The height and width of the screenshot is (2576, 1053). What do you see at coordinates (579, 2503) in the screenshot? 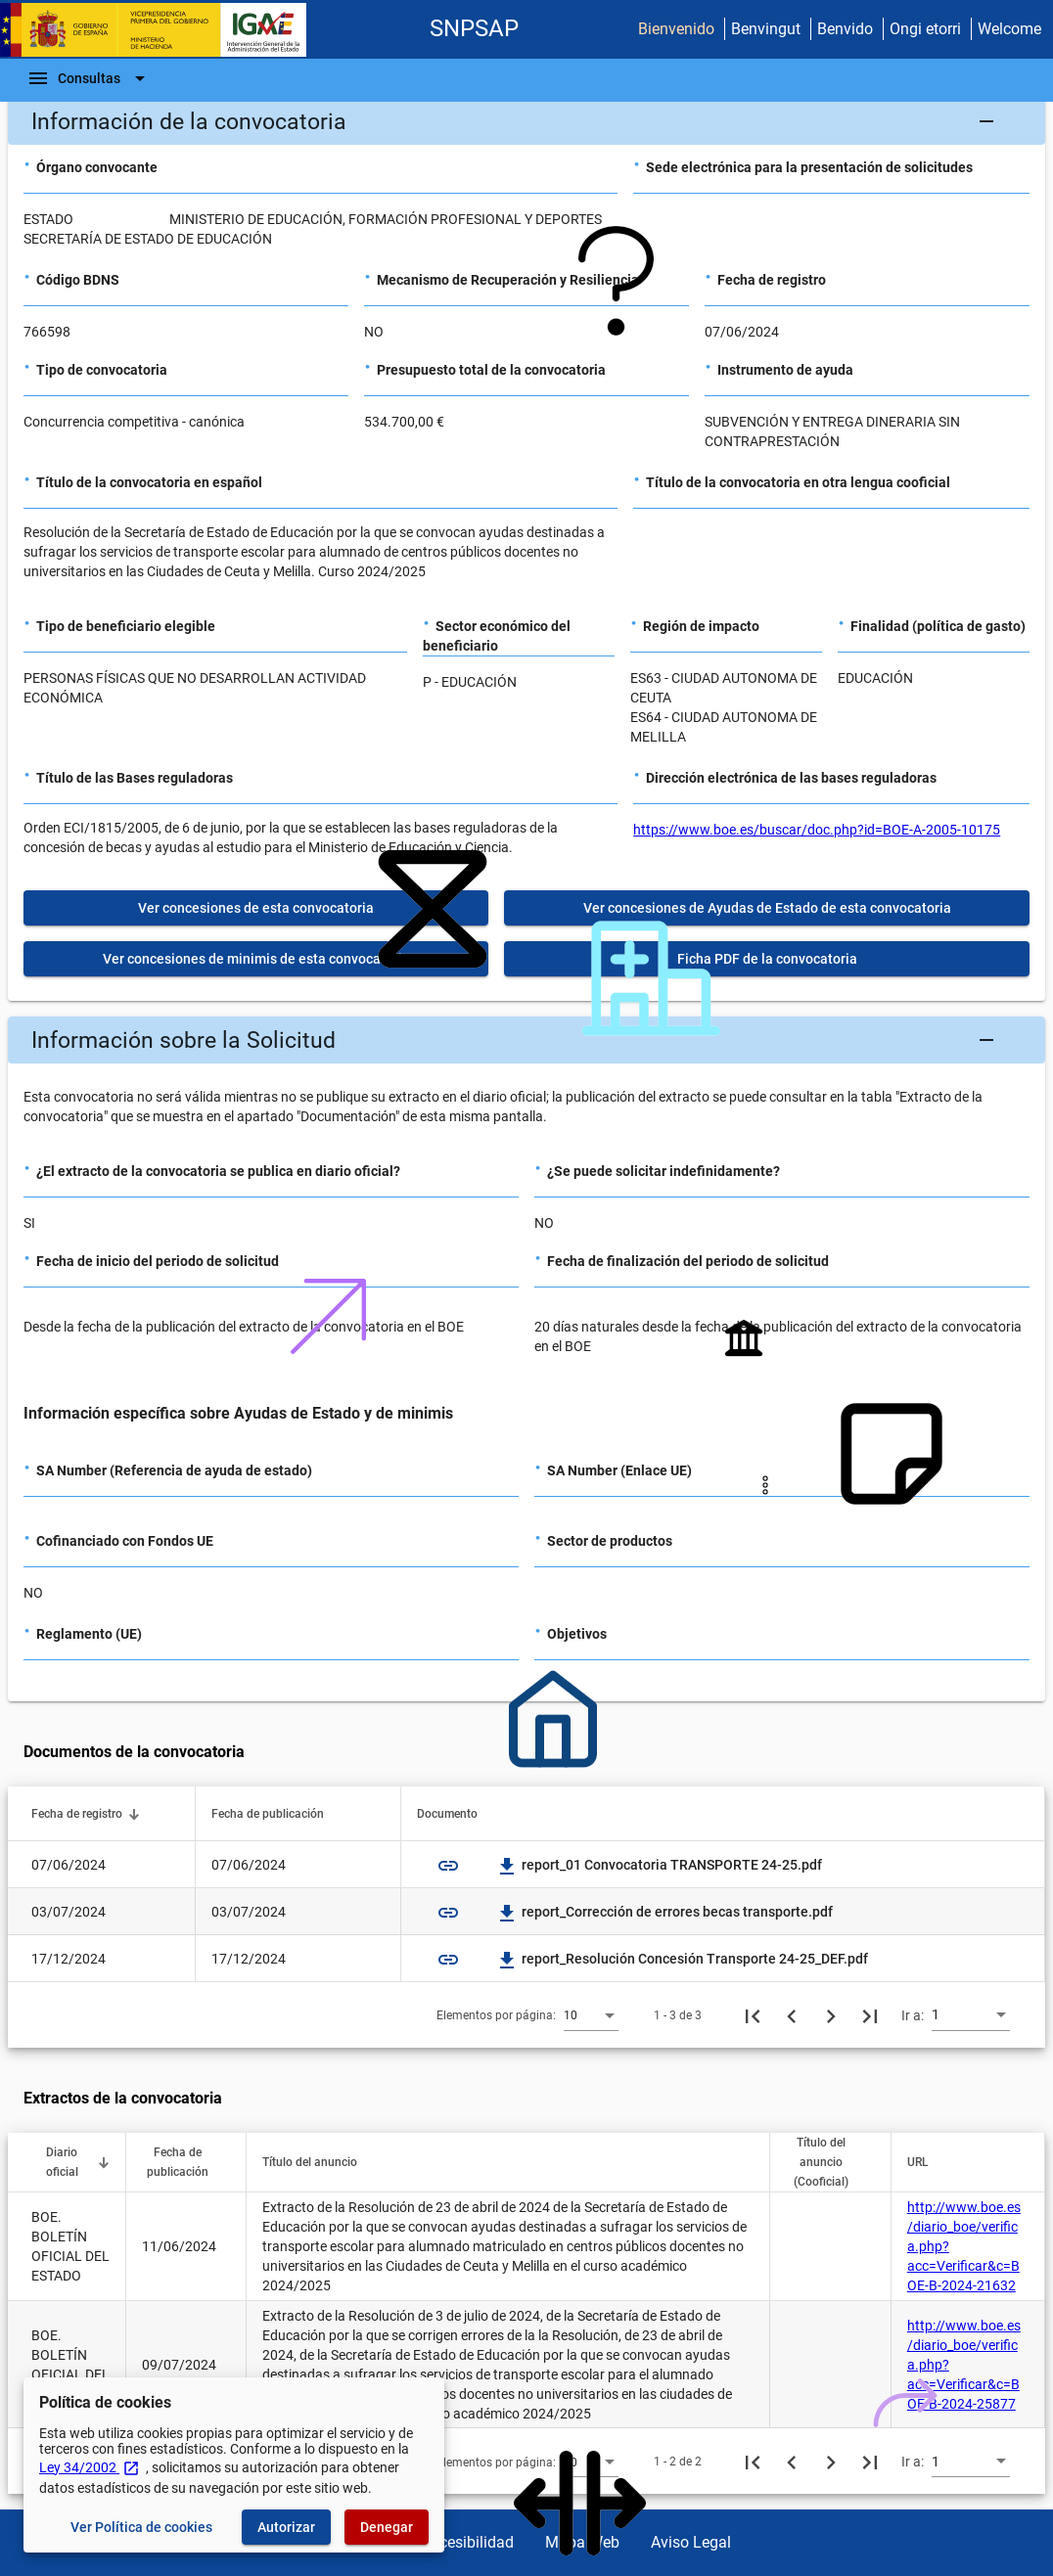
I see `split view horizontally` at bounding box center [579, 2503].